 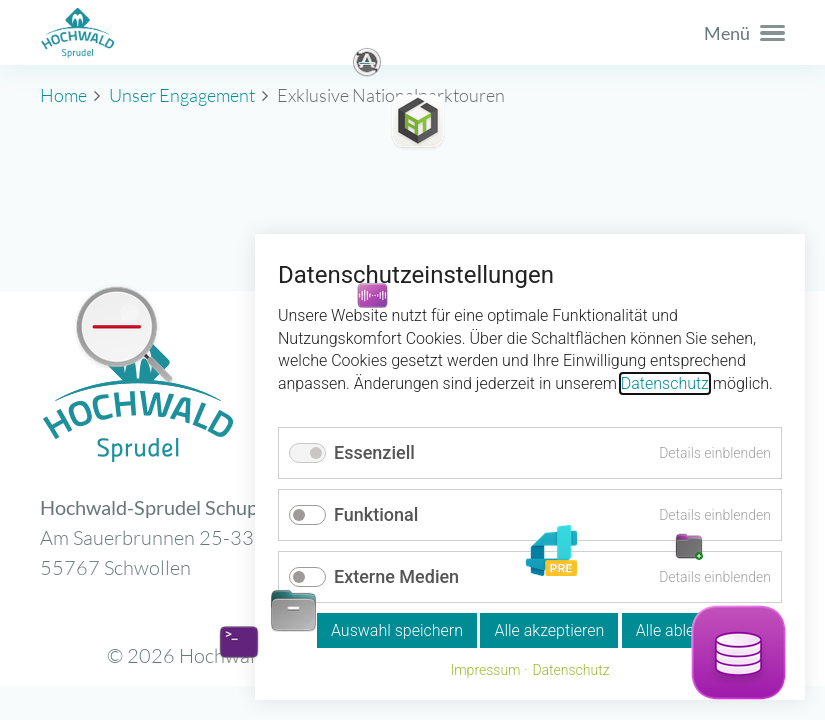 What do you see at coordinates (293, 610) in the screenshot?
I see `open the file manager application` at bounding box center [293, 610].